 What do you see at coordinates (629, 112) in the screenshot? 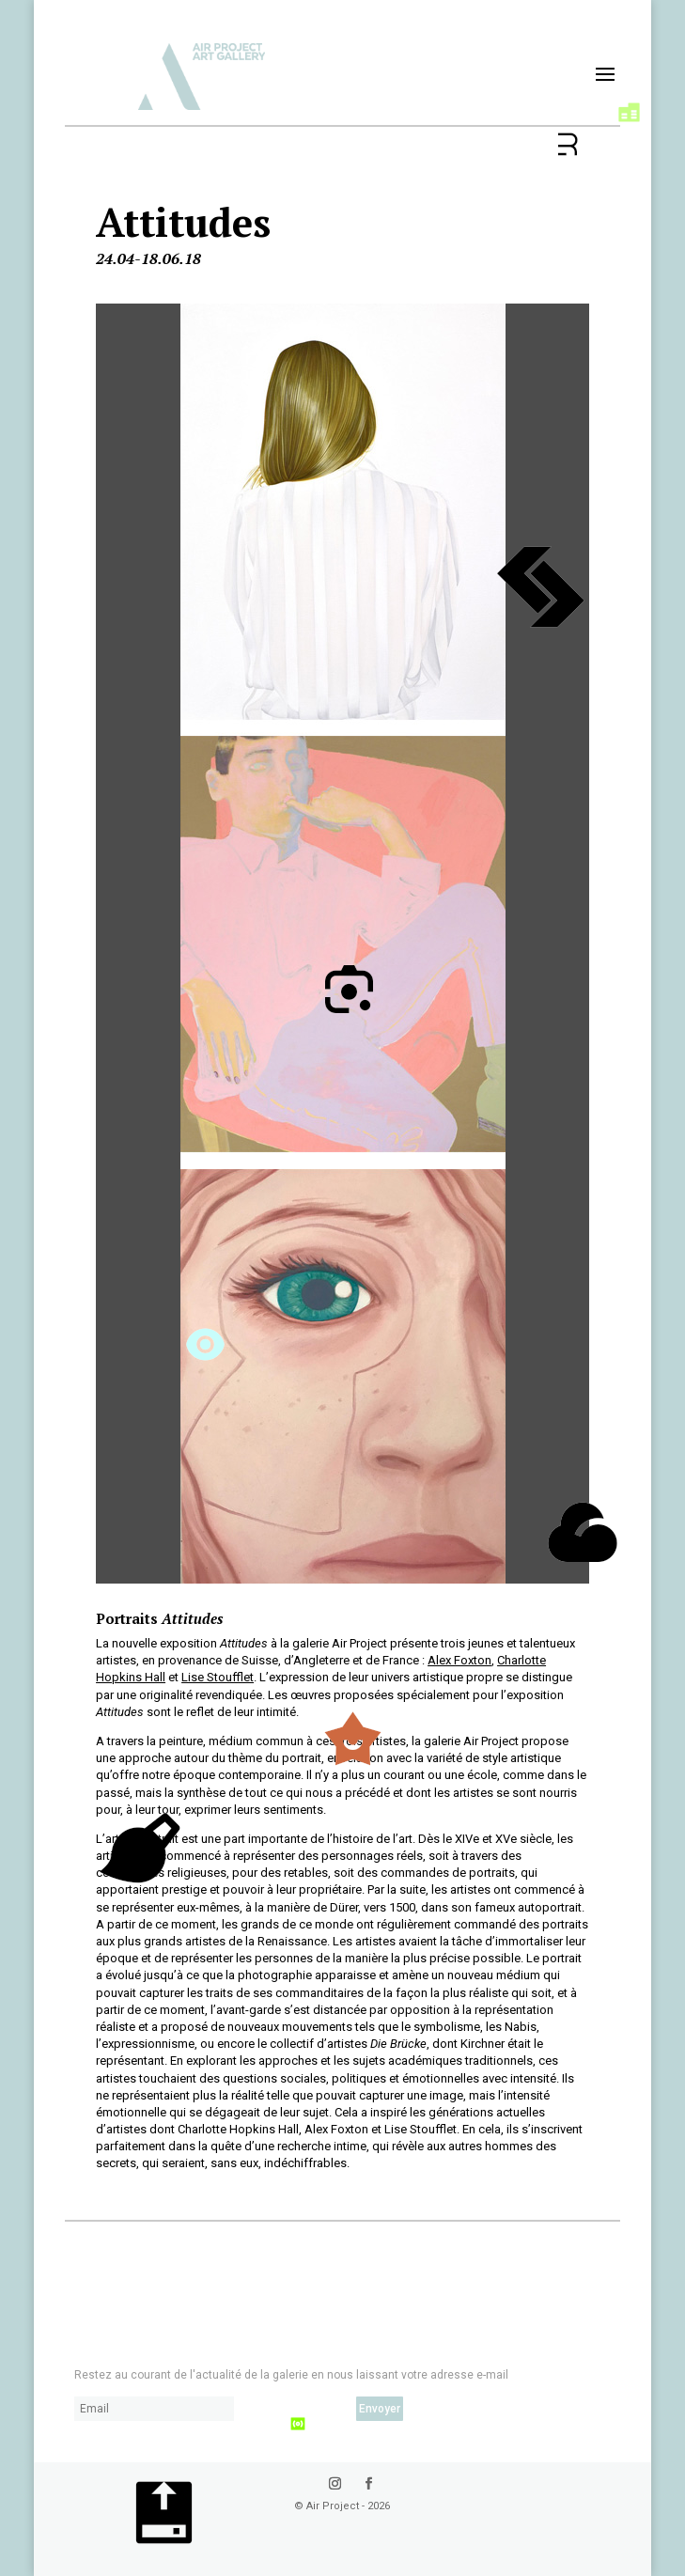
I see `access database or data storage` at bounding box center [629, 112].